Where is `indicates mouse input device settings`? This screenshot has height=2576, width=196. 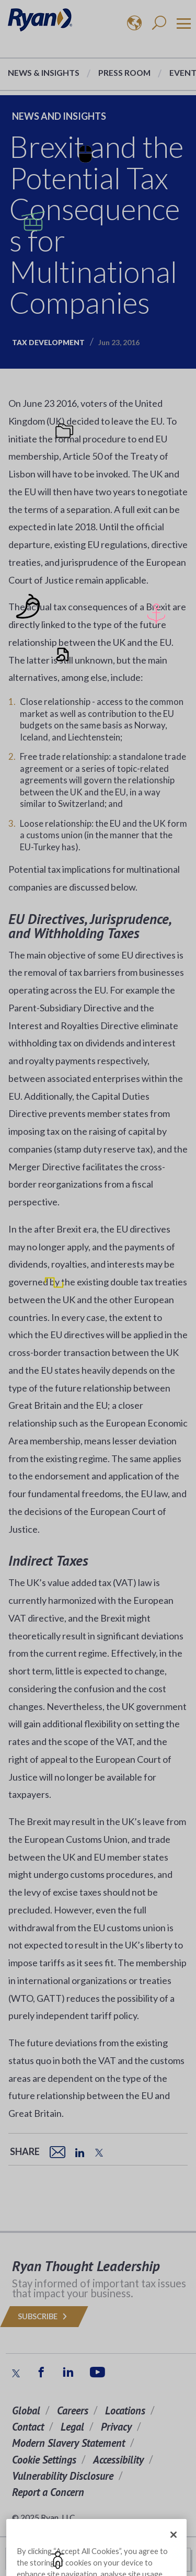 indicates mouse input device settings is located at coordinates (85, 154).